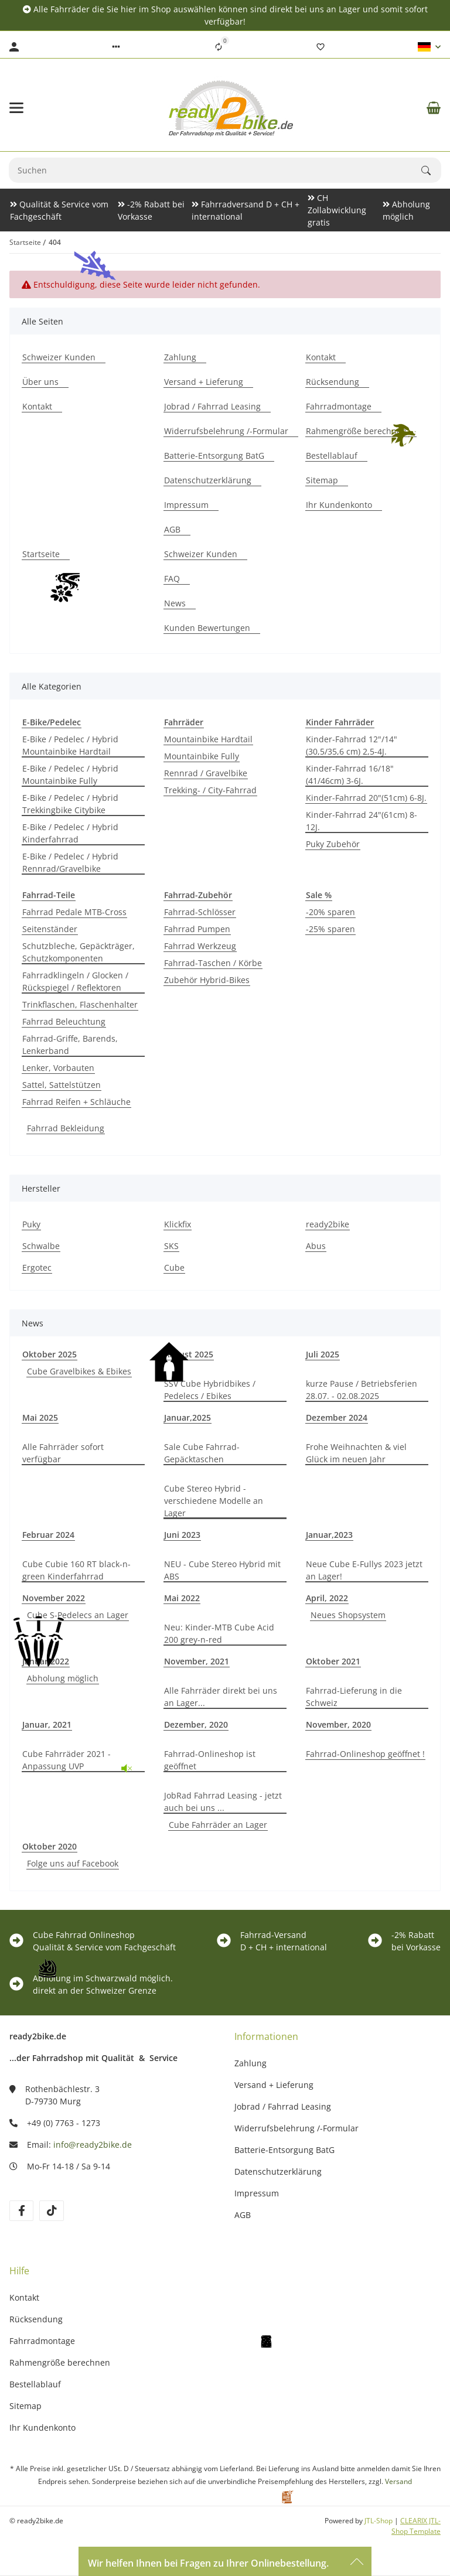 The width and height of the screenshot is (450, 2576). I want to click on mute audio or sound, so click(126, 1768).